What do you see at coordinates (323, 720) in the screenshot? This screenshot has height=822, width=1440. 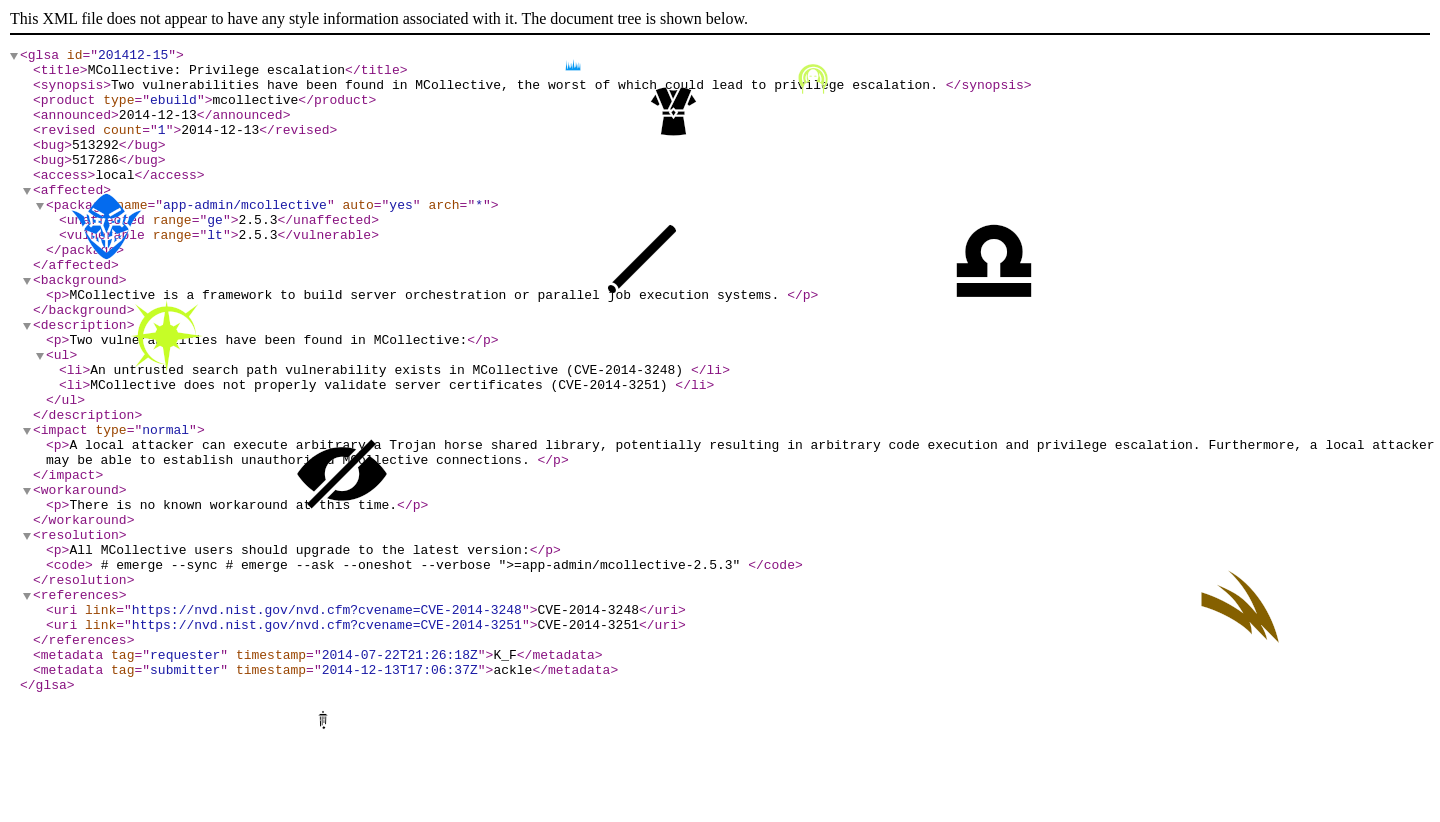 I see `decorative windchimes element for a game interface` at bounding box center [323, 720].